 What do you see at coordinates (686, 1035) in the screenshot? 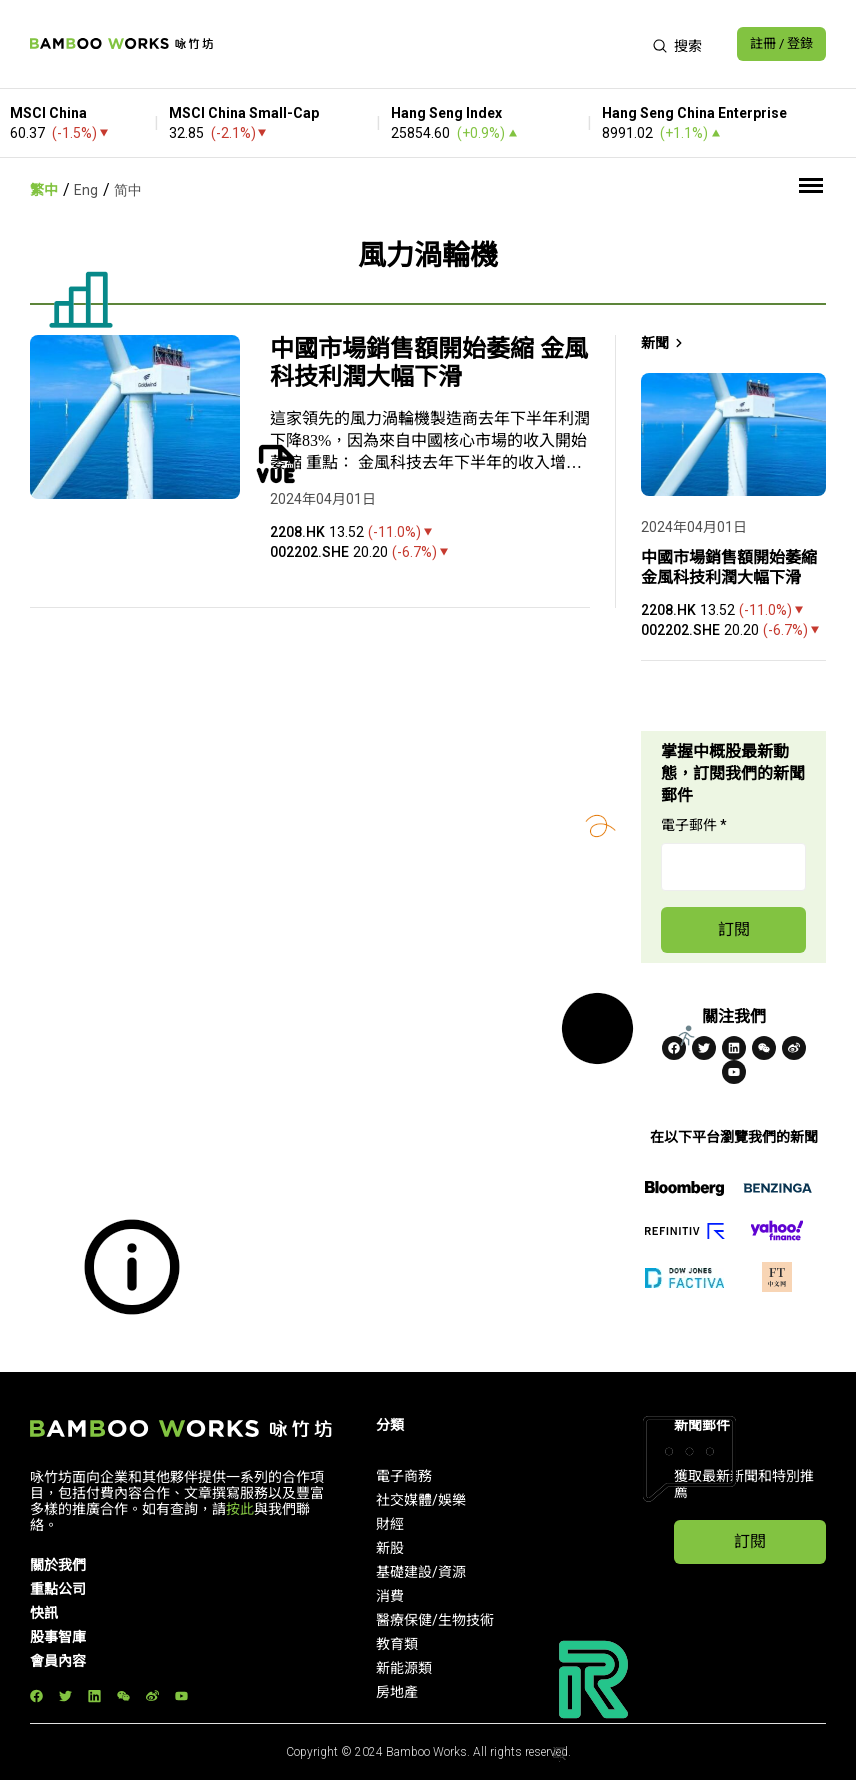
I see `switch to walking directions` at bounding box center [686, 1035].